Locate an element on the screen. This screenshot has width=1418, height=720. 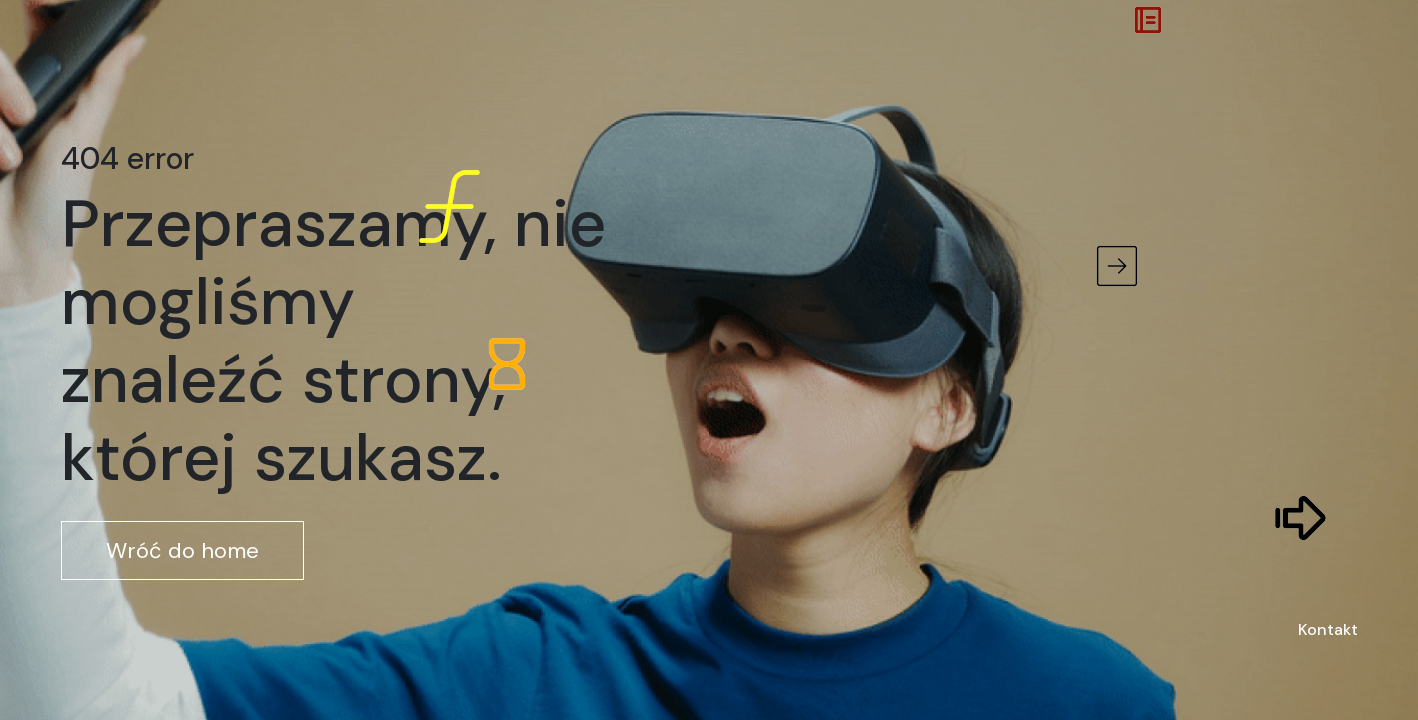
open notes or notebook is located at coordinates (1148, 20).